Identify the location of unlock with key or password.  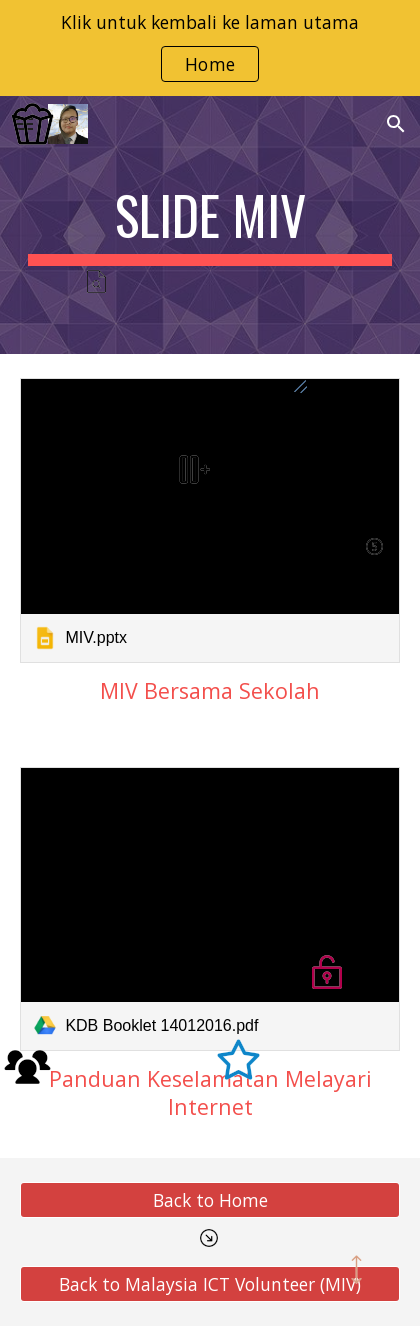
(327, 974).